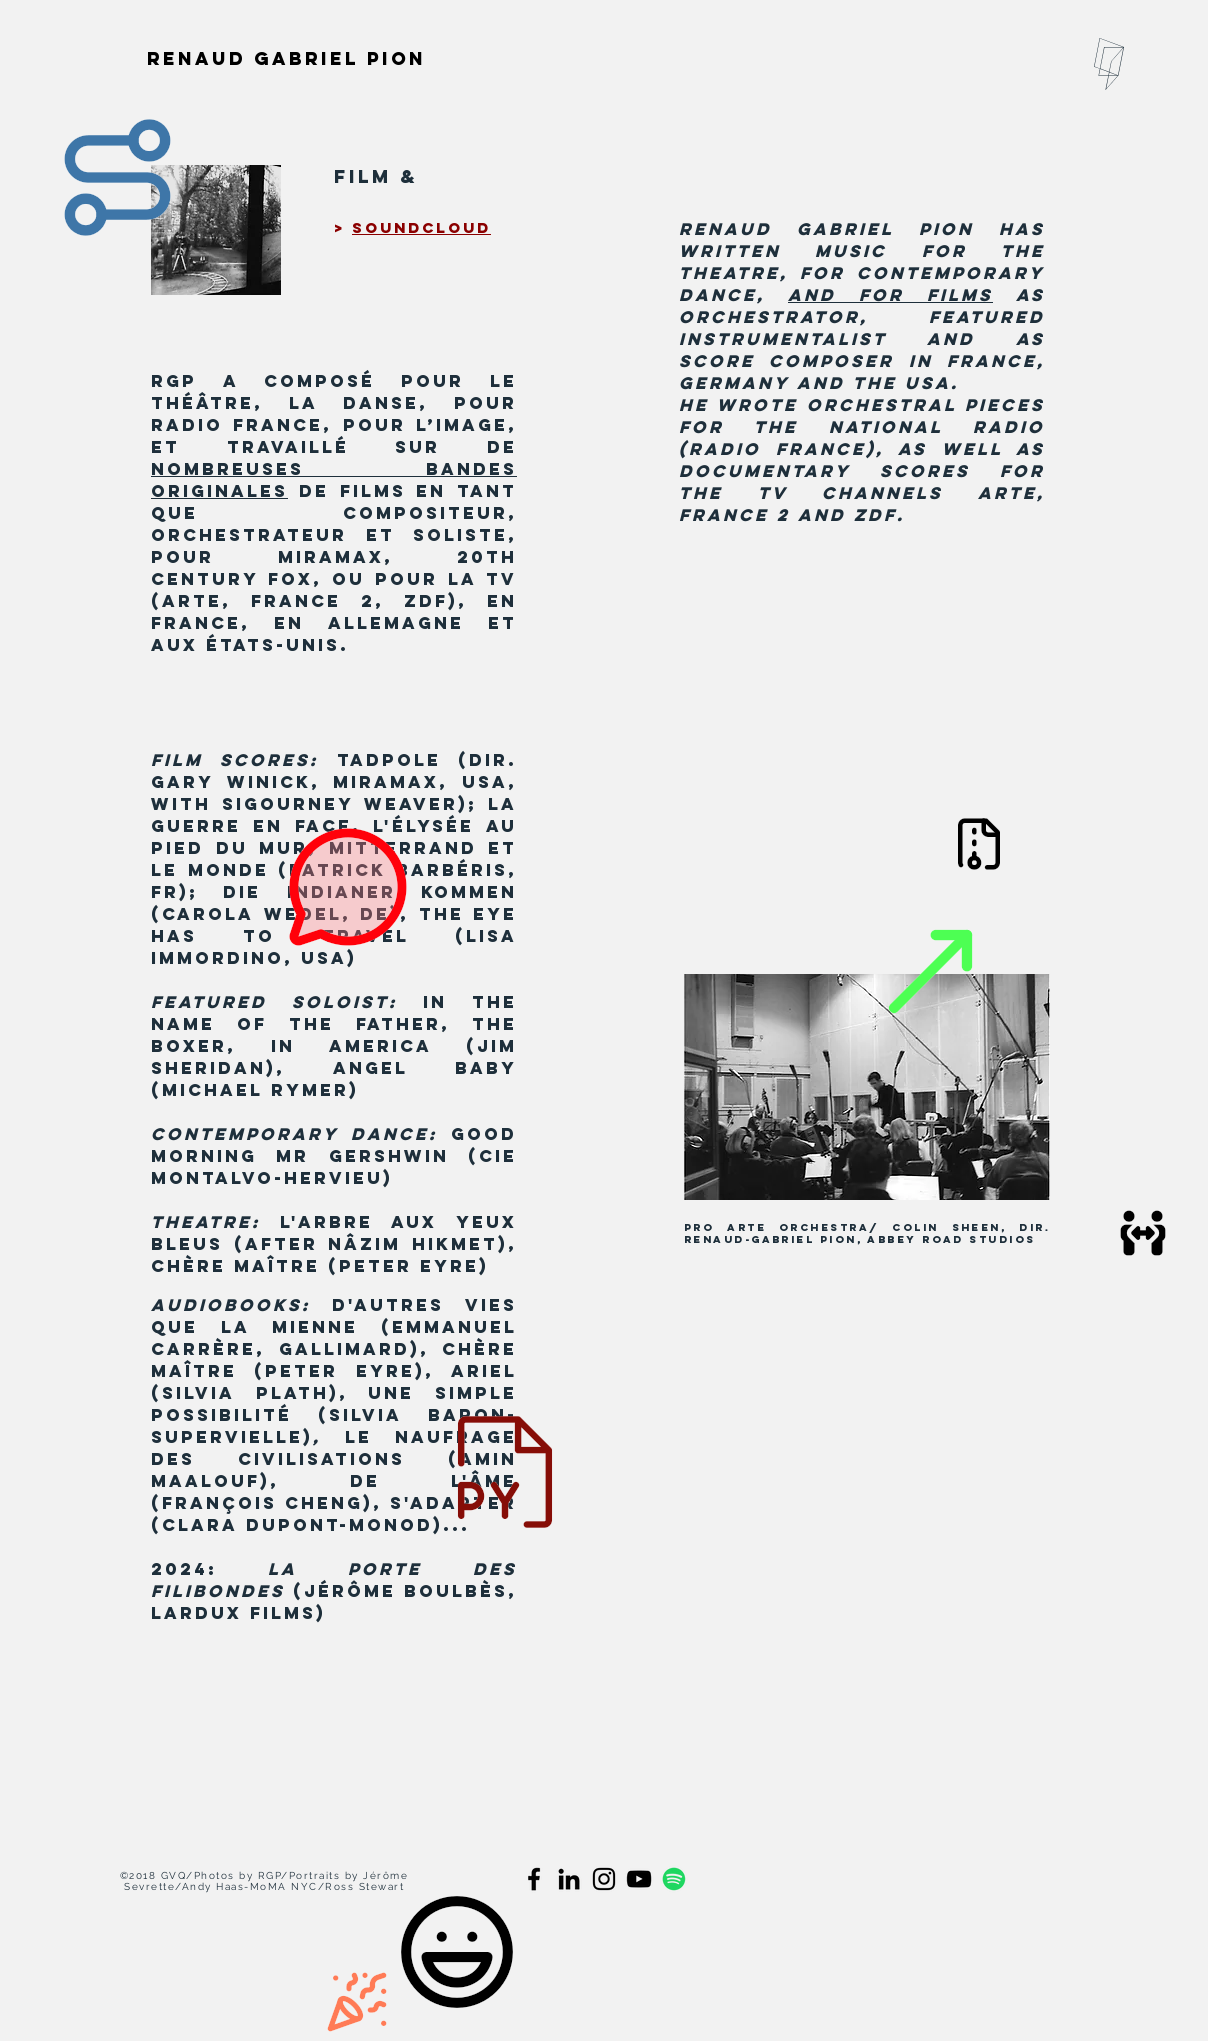 This screenshot has height=2041, width=1208. Describe the element at coordinates (457, 1952) in the screenshot. I see `react with laughter to a message` at that location.